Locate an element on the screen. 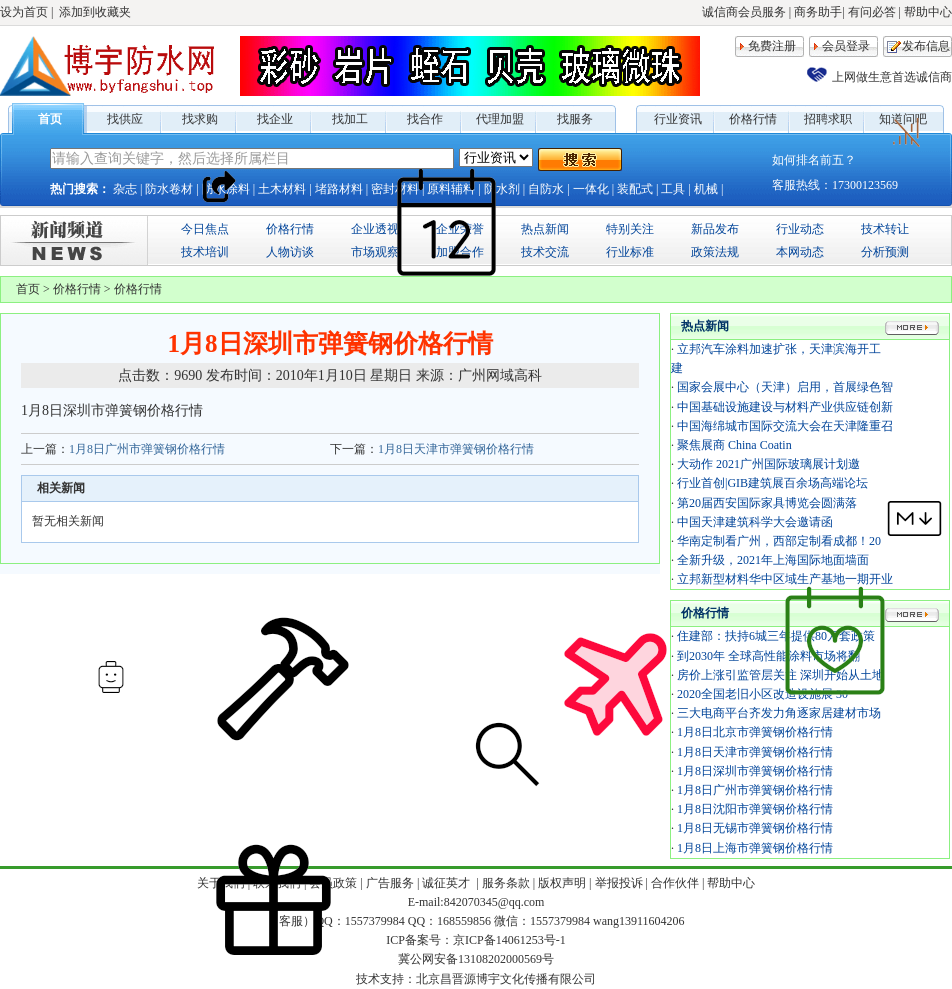  search for files, settings, or content is located at coordinates (507, 754).